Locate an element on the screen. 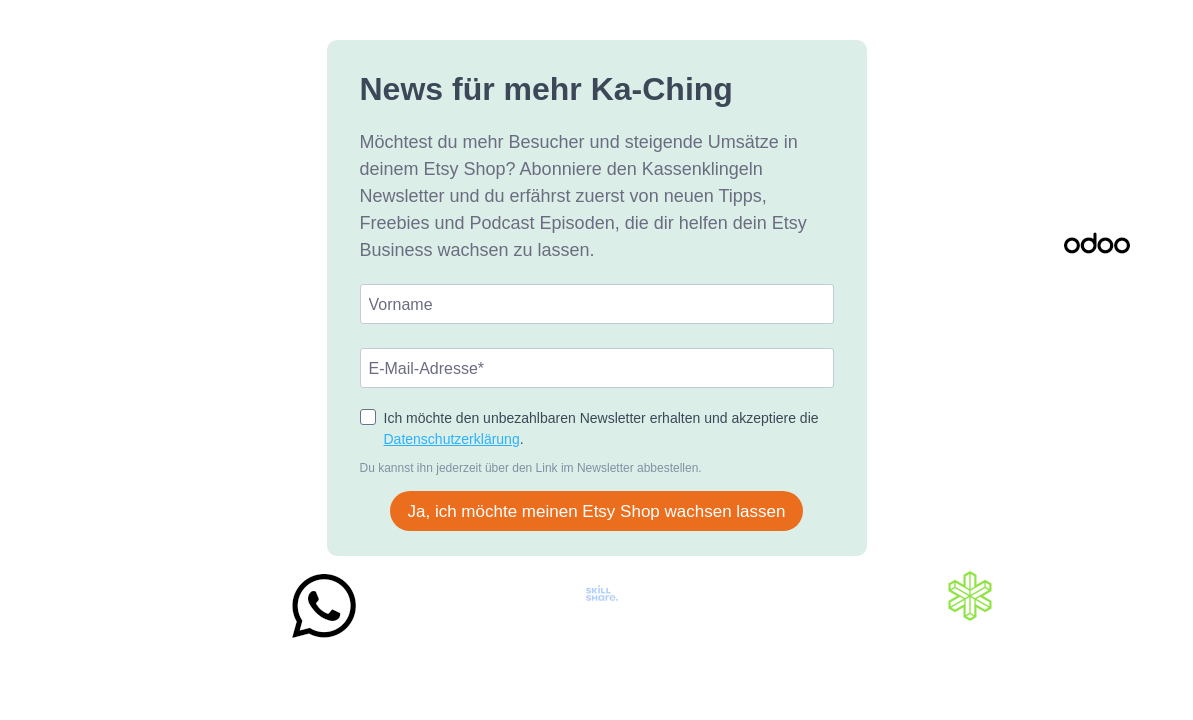 The width and height of the screenshot is (1193, 720). open odoo business management app is located at coordinates (1097, 243).